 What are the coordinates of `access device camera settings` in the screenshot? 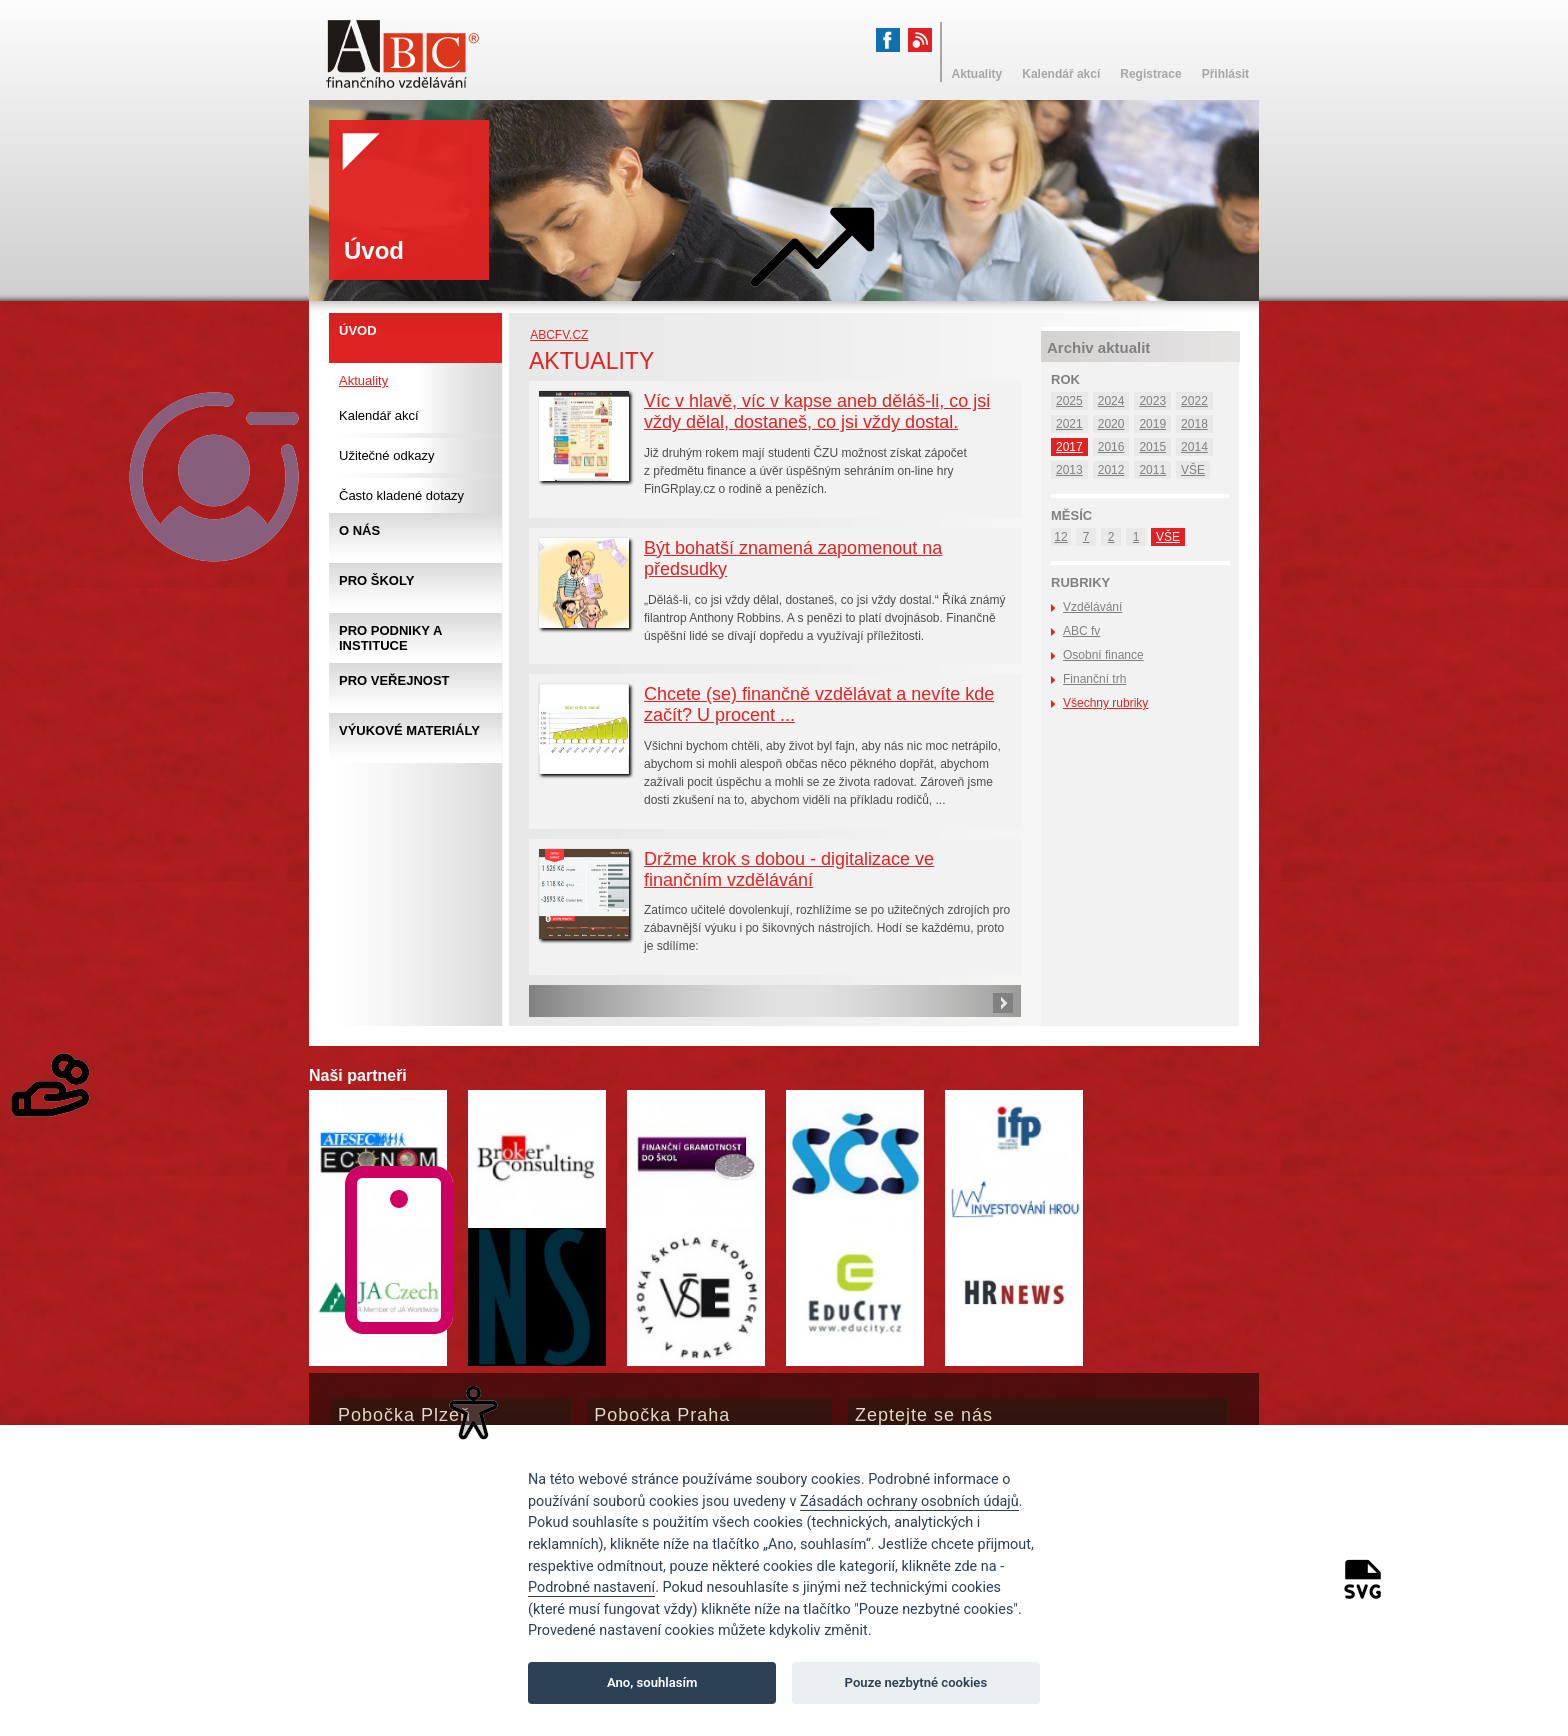 It's located at (399, 1250).